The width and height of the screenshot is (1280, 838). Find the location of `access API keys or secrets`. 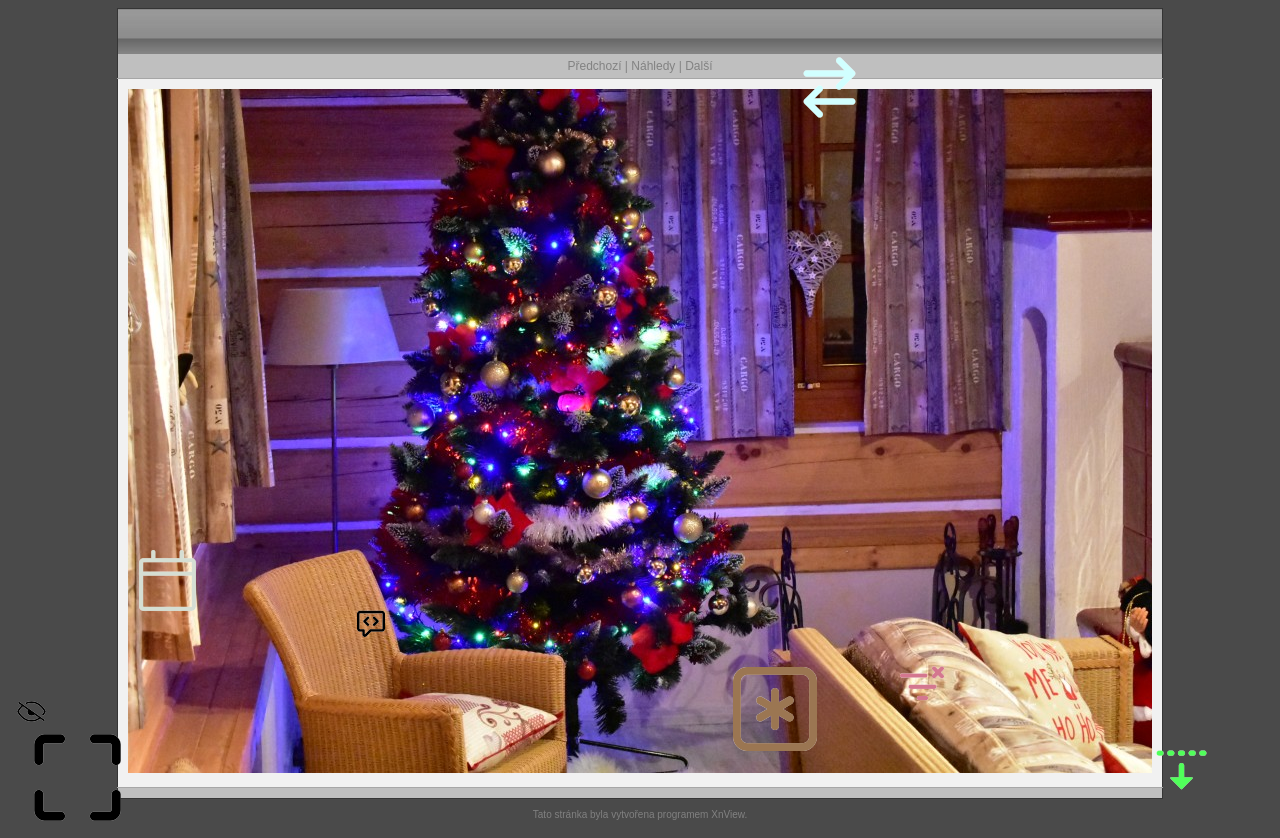

access API keys or secrets is located at coordinates (775, 709).